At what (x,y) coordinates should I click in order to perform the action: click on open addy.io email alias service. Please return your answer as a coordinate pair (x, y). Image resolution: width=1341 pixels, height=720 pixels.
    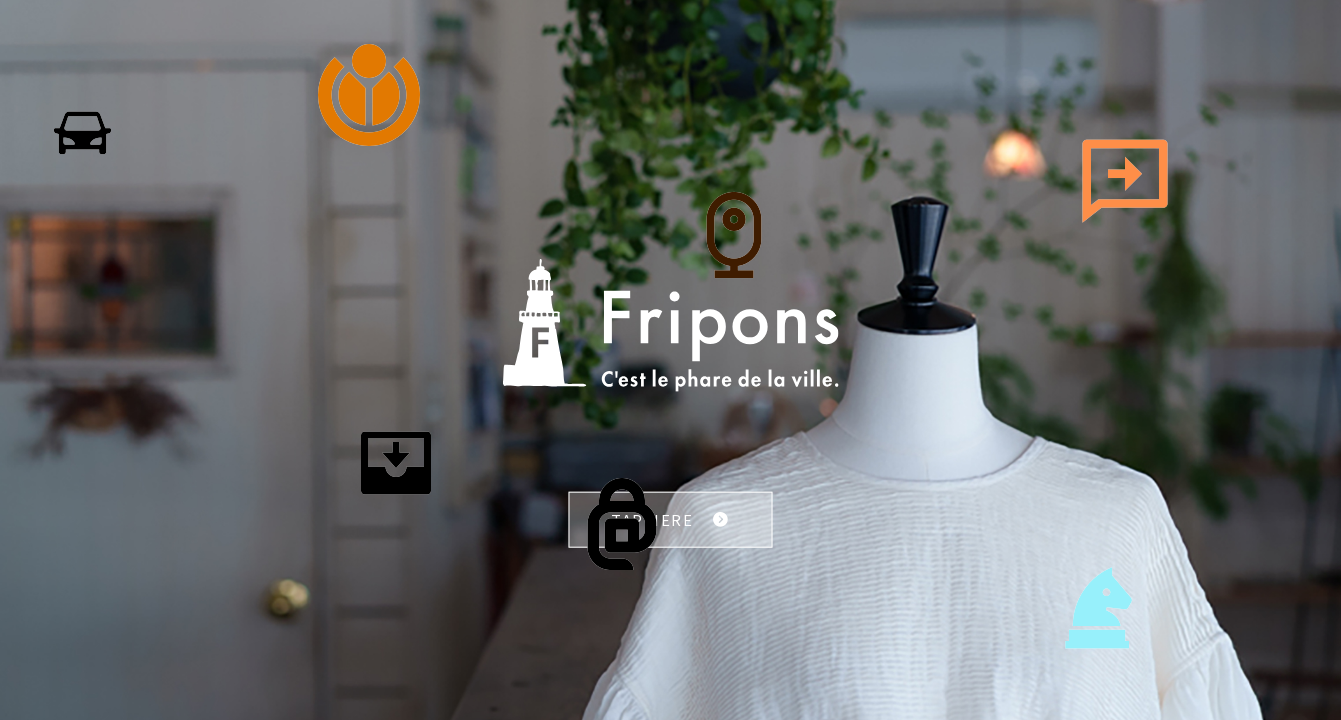
    Looking at the image, I should click on (622, 524).